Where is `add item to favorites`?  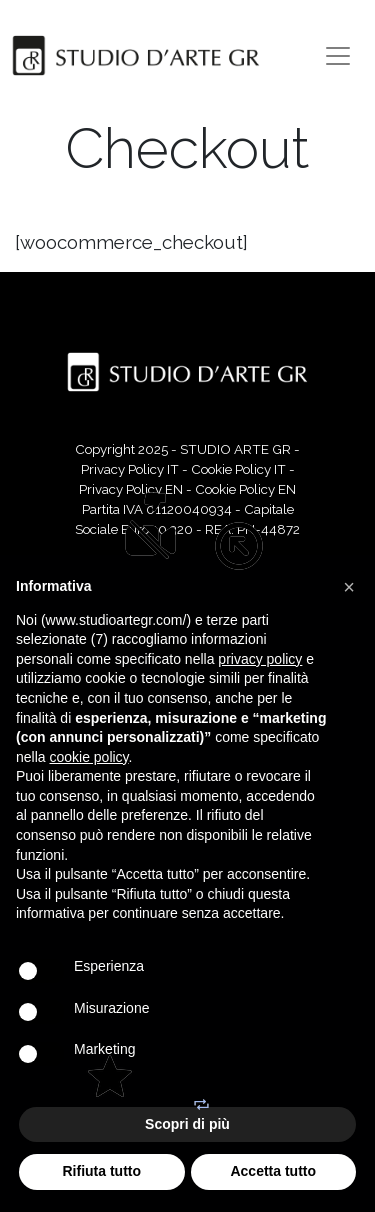
add item to favorites is located at coordinates (110, 1077).